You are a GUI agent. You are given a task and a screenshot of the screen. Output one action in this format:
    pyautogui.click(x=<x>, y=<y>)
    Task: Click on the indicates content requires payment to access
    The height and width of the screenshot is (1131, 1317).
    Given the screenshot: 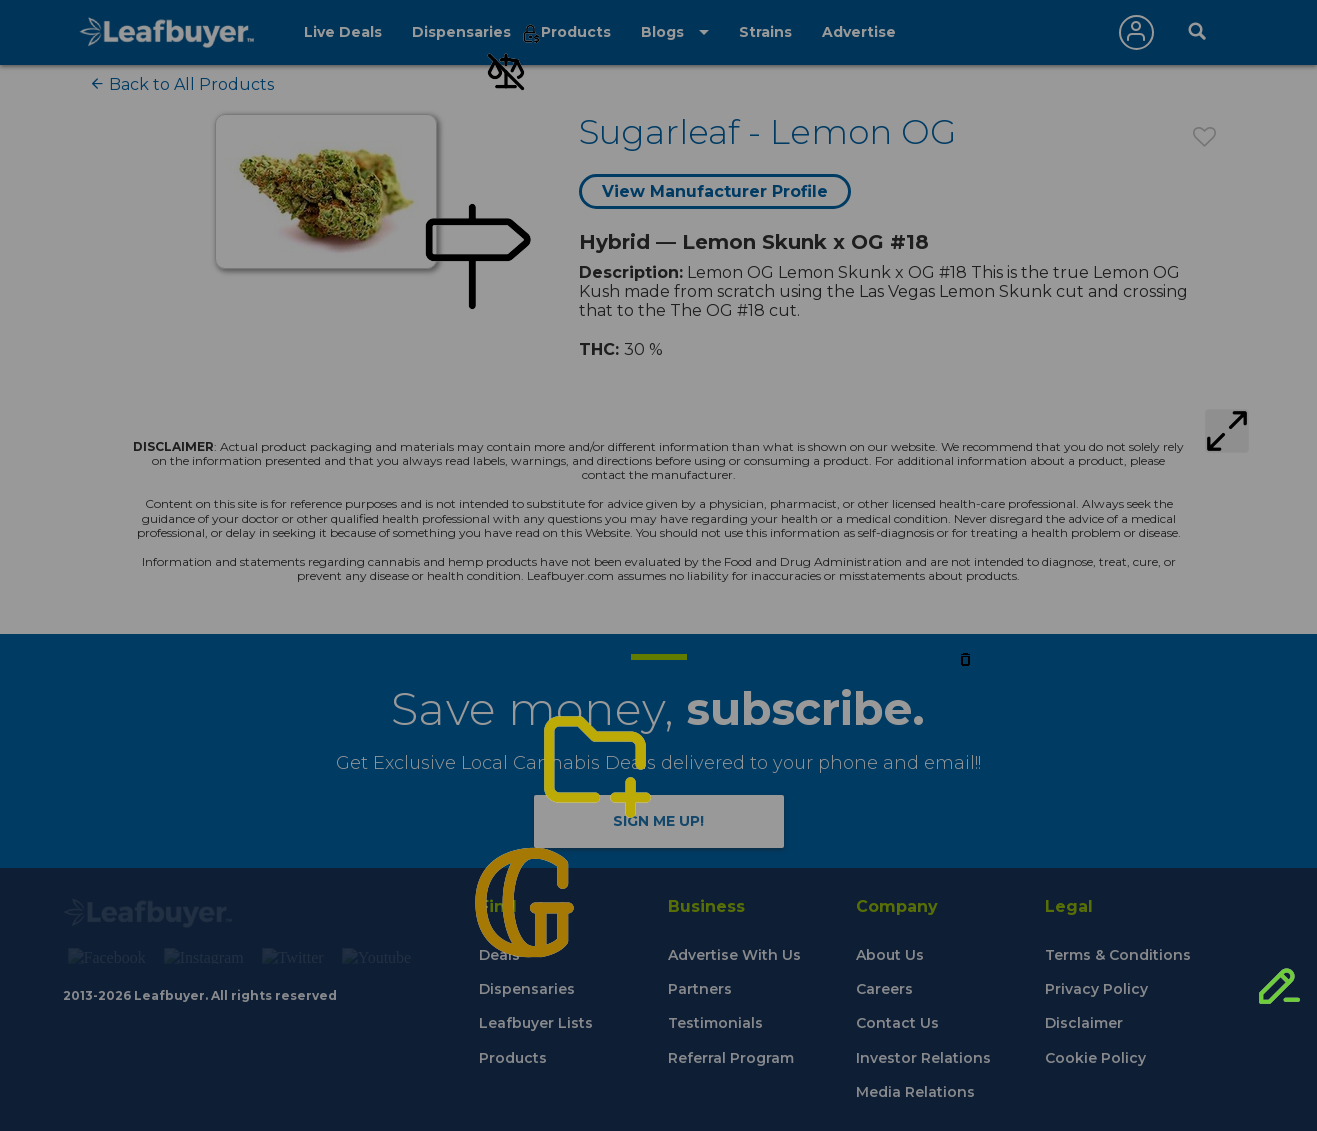 What is the action you would take?
    pyautogui.click(x=530, y=33)
    